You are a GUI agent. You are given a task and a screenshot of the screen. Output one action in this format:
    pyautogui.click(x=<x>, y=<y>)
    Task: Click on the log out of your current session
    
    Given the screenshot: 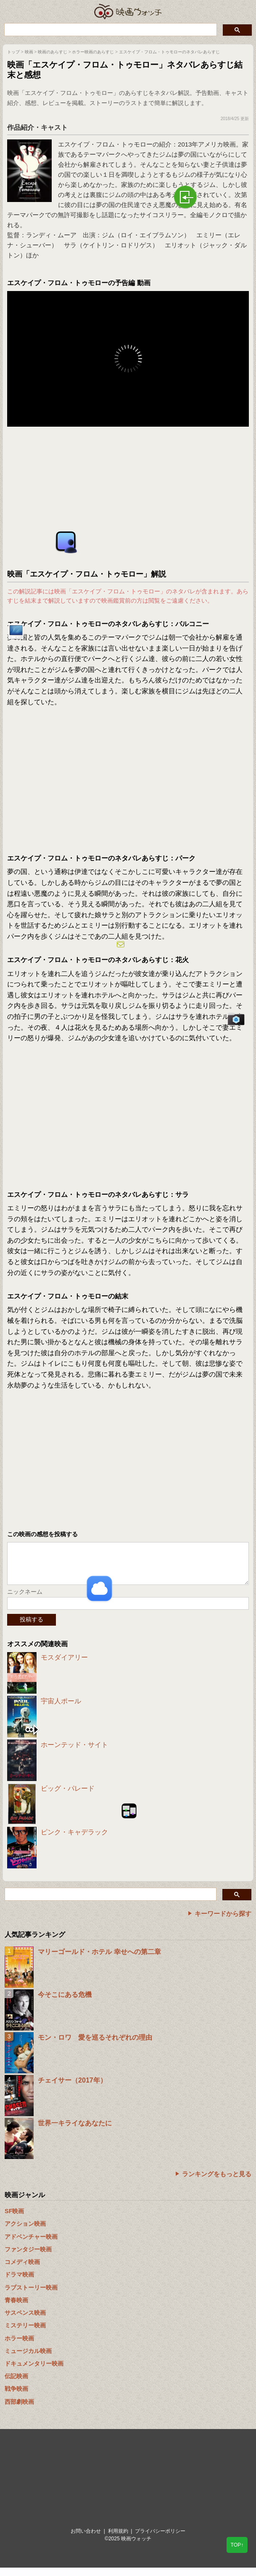 What is the action you would take?
    pyautogui.click(x=185, y=197)
    